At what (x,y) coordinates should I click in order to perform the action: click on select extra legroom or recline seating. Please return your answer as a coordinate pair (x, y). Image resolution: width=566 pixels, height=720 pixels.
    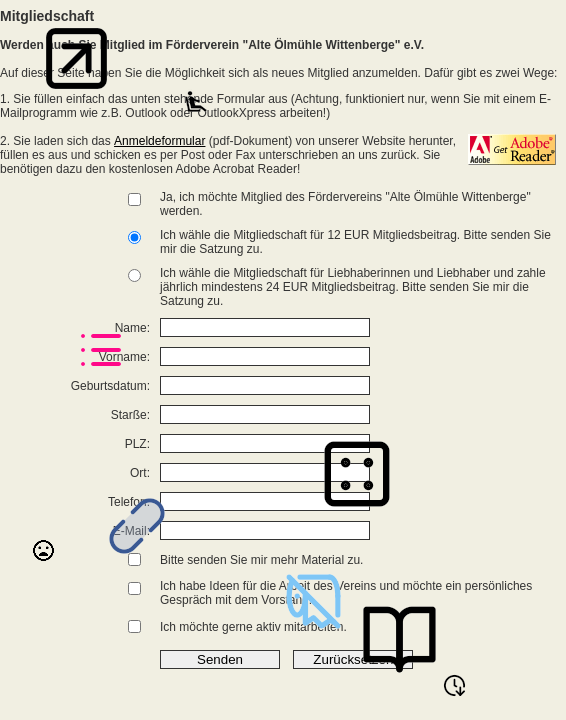
    Looking at the image, I should click on (196, 102).